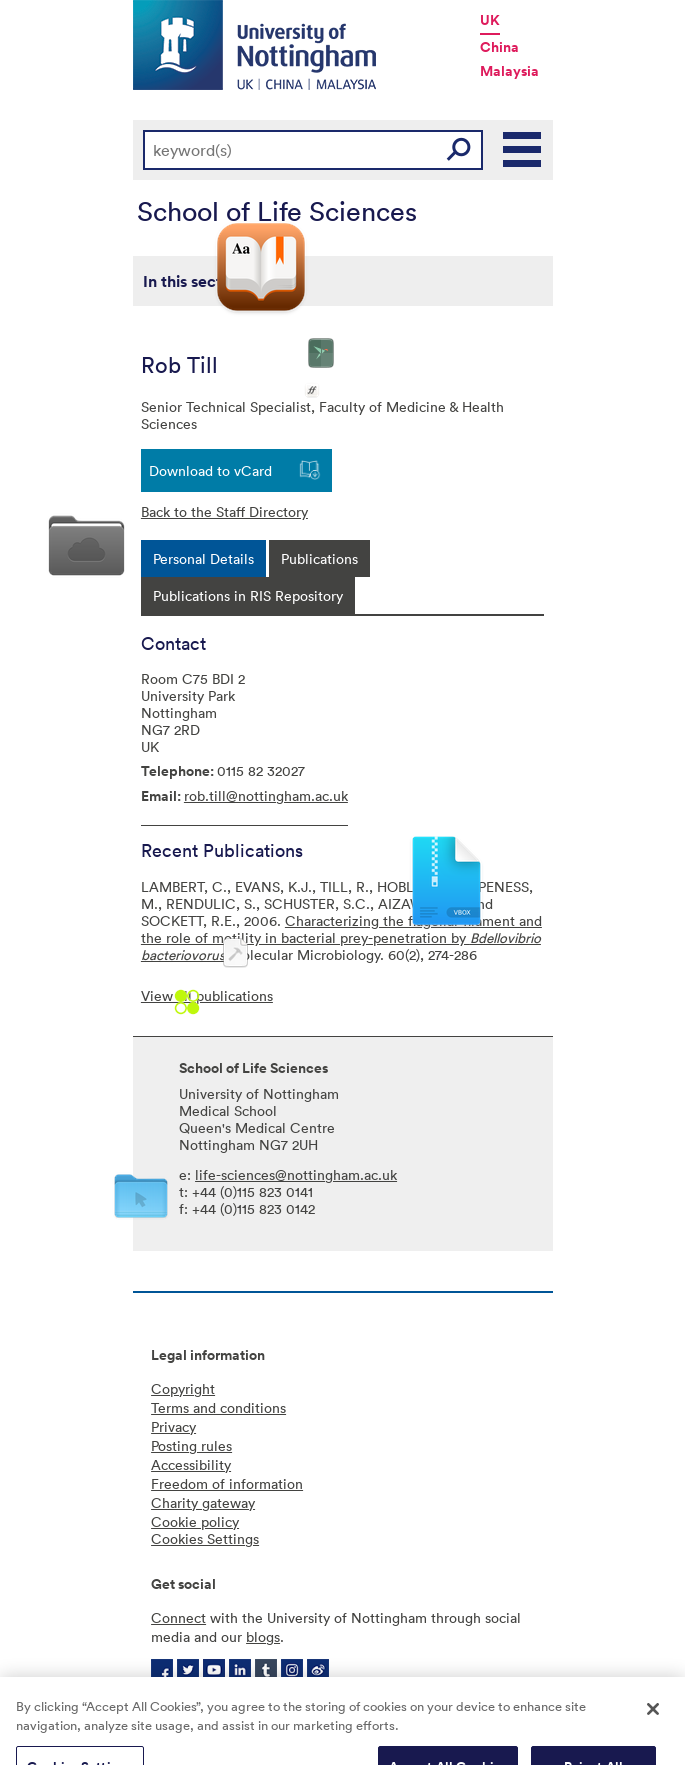 The image size is (685, 1765). I want to click on snap application package file, so click(321, 353).